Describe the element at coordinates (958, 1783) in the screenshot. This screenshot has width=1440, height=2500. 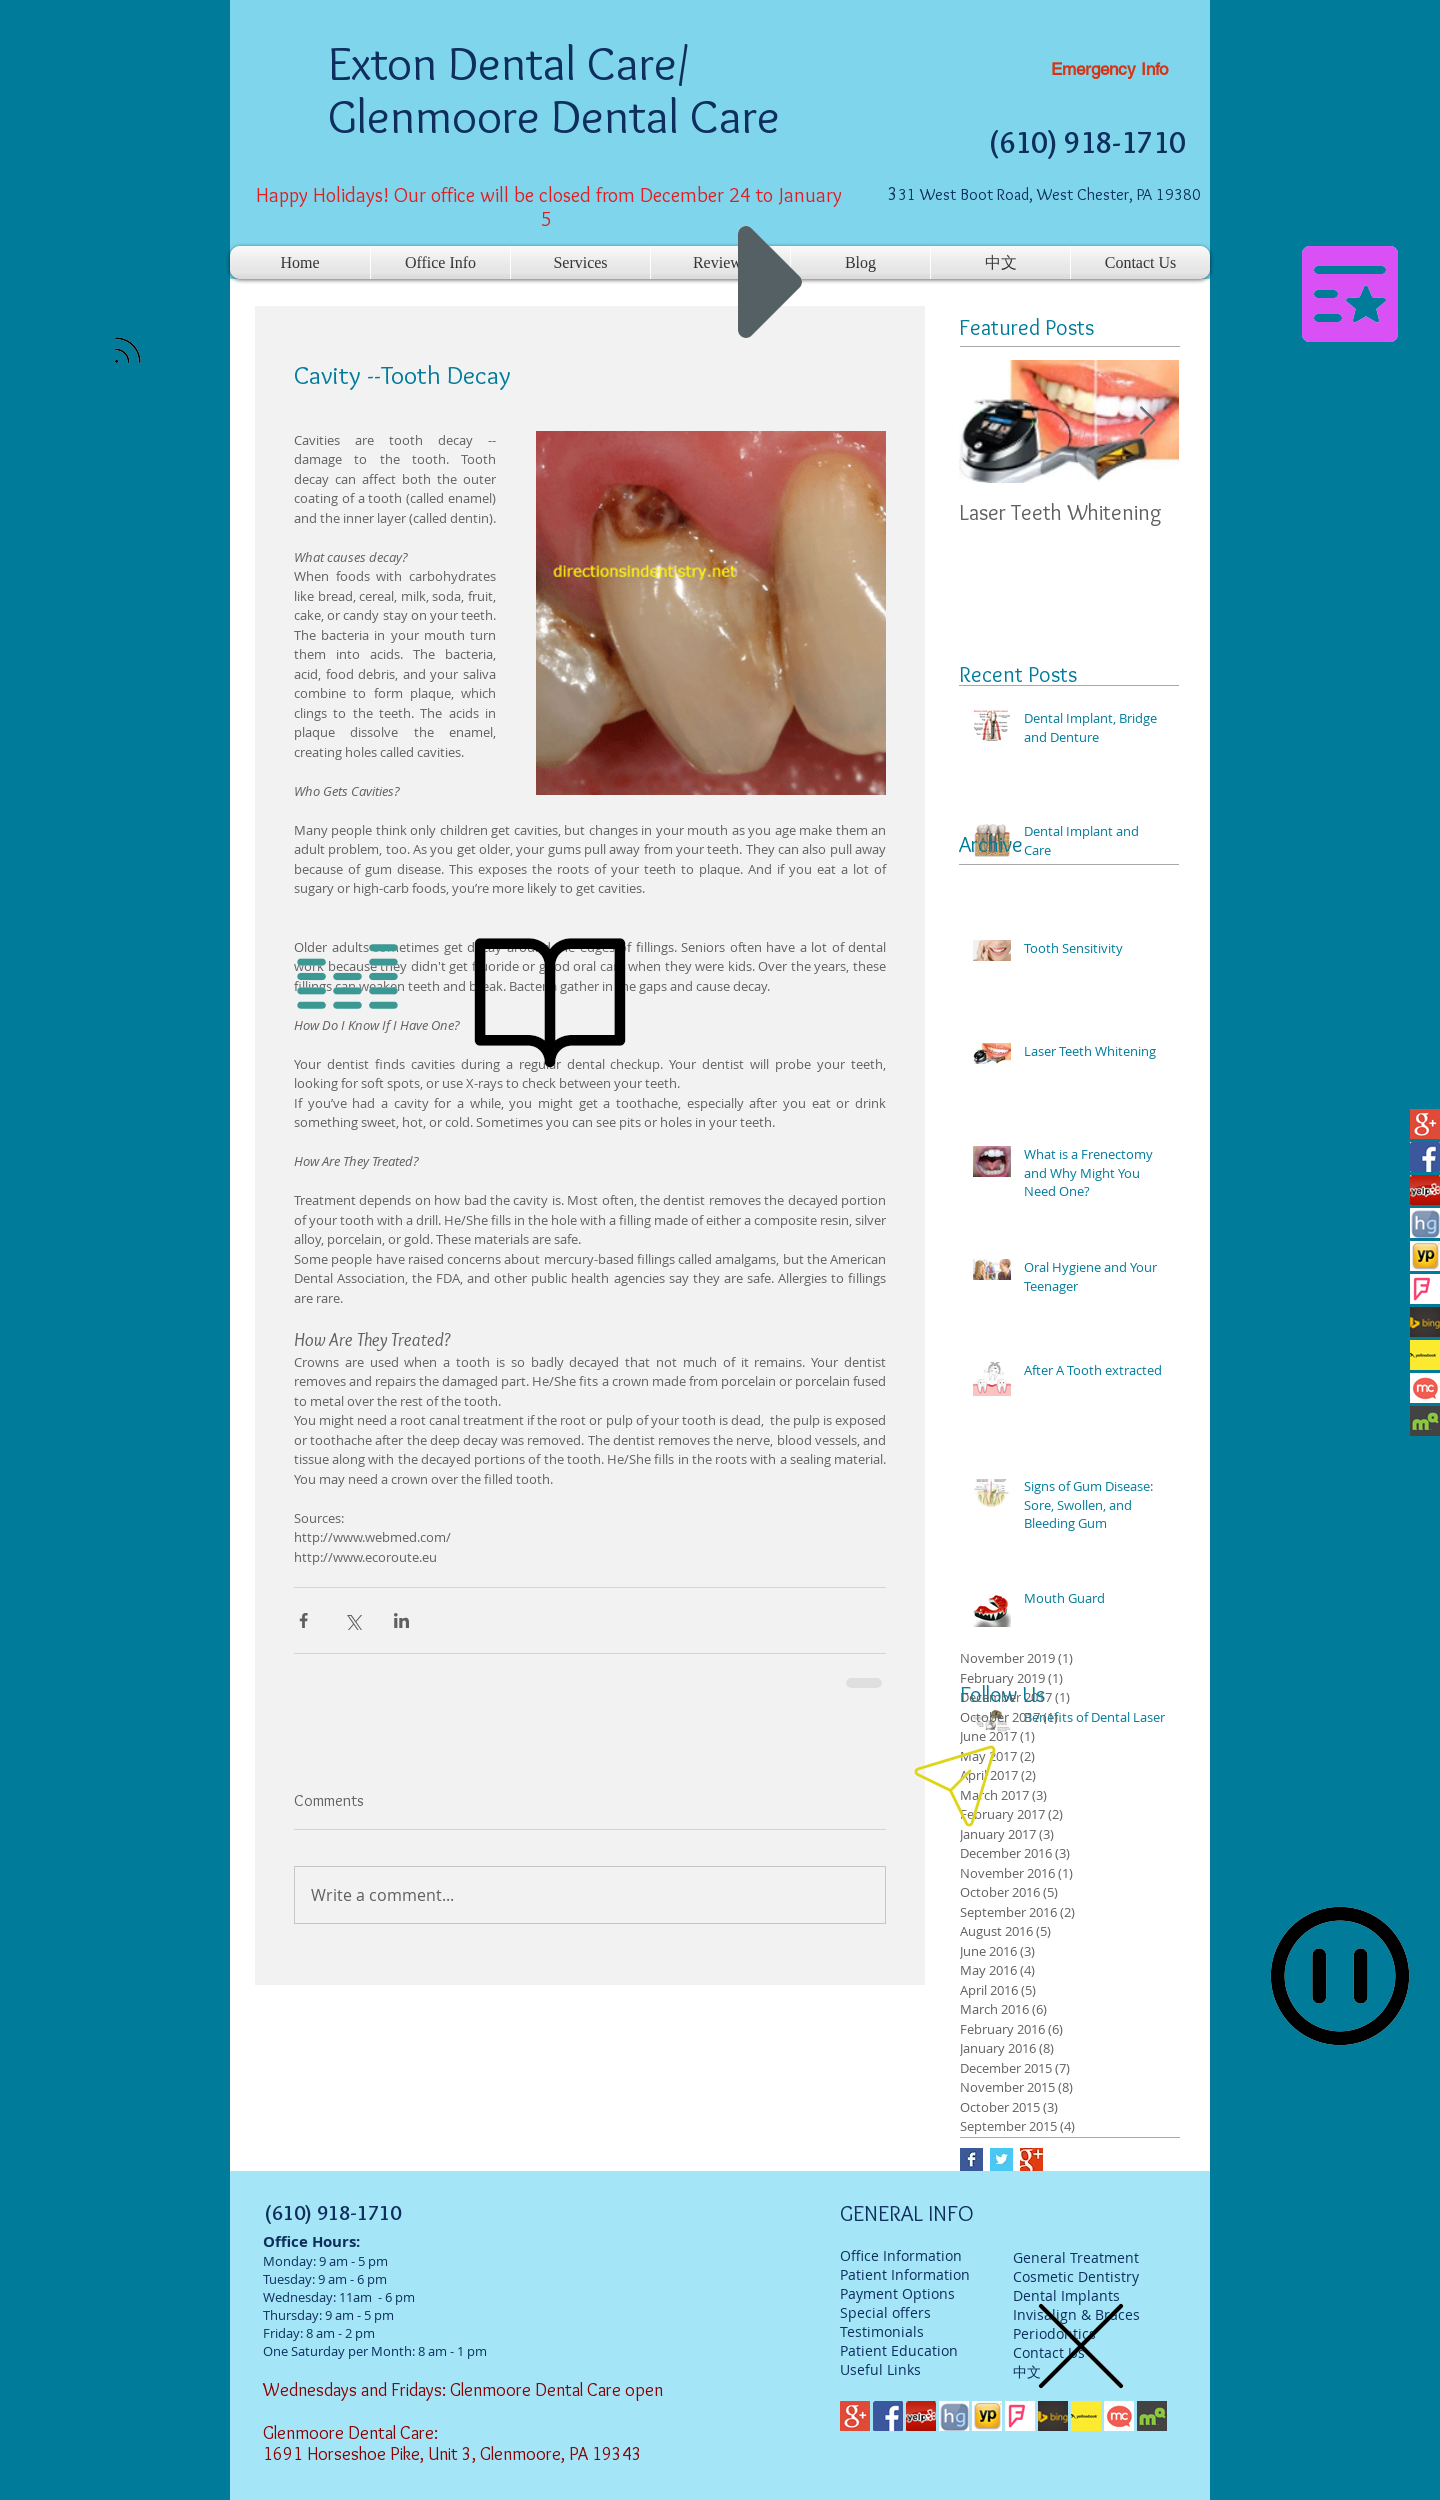
I see `send a message` at that location.